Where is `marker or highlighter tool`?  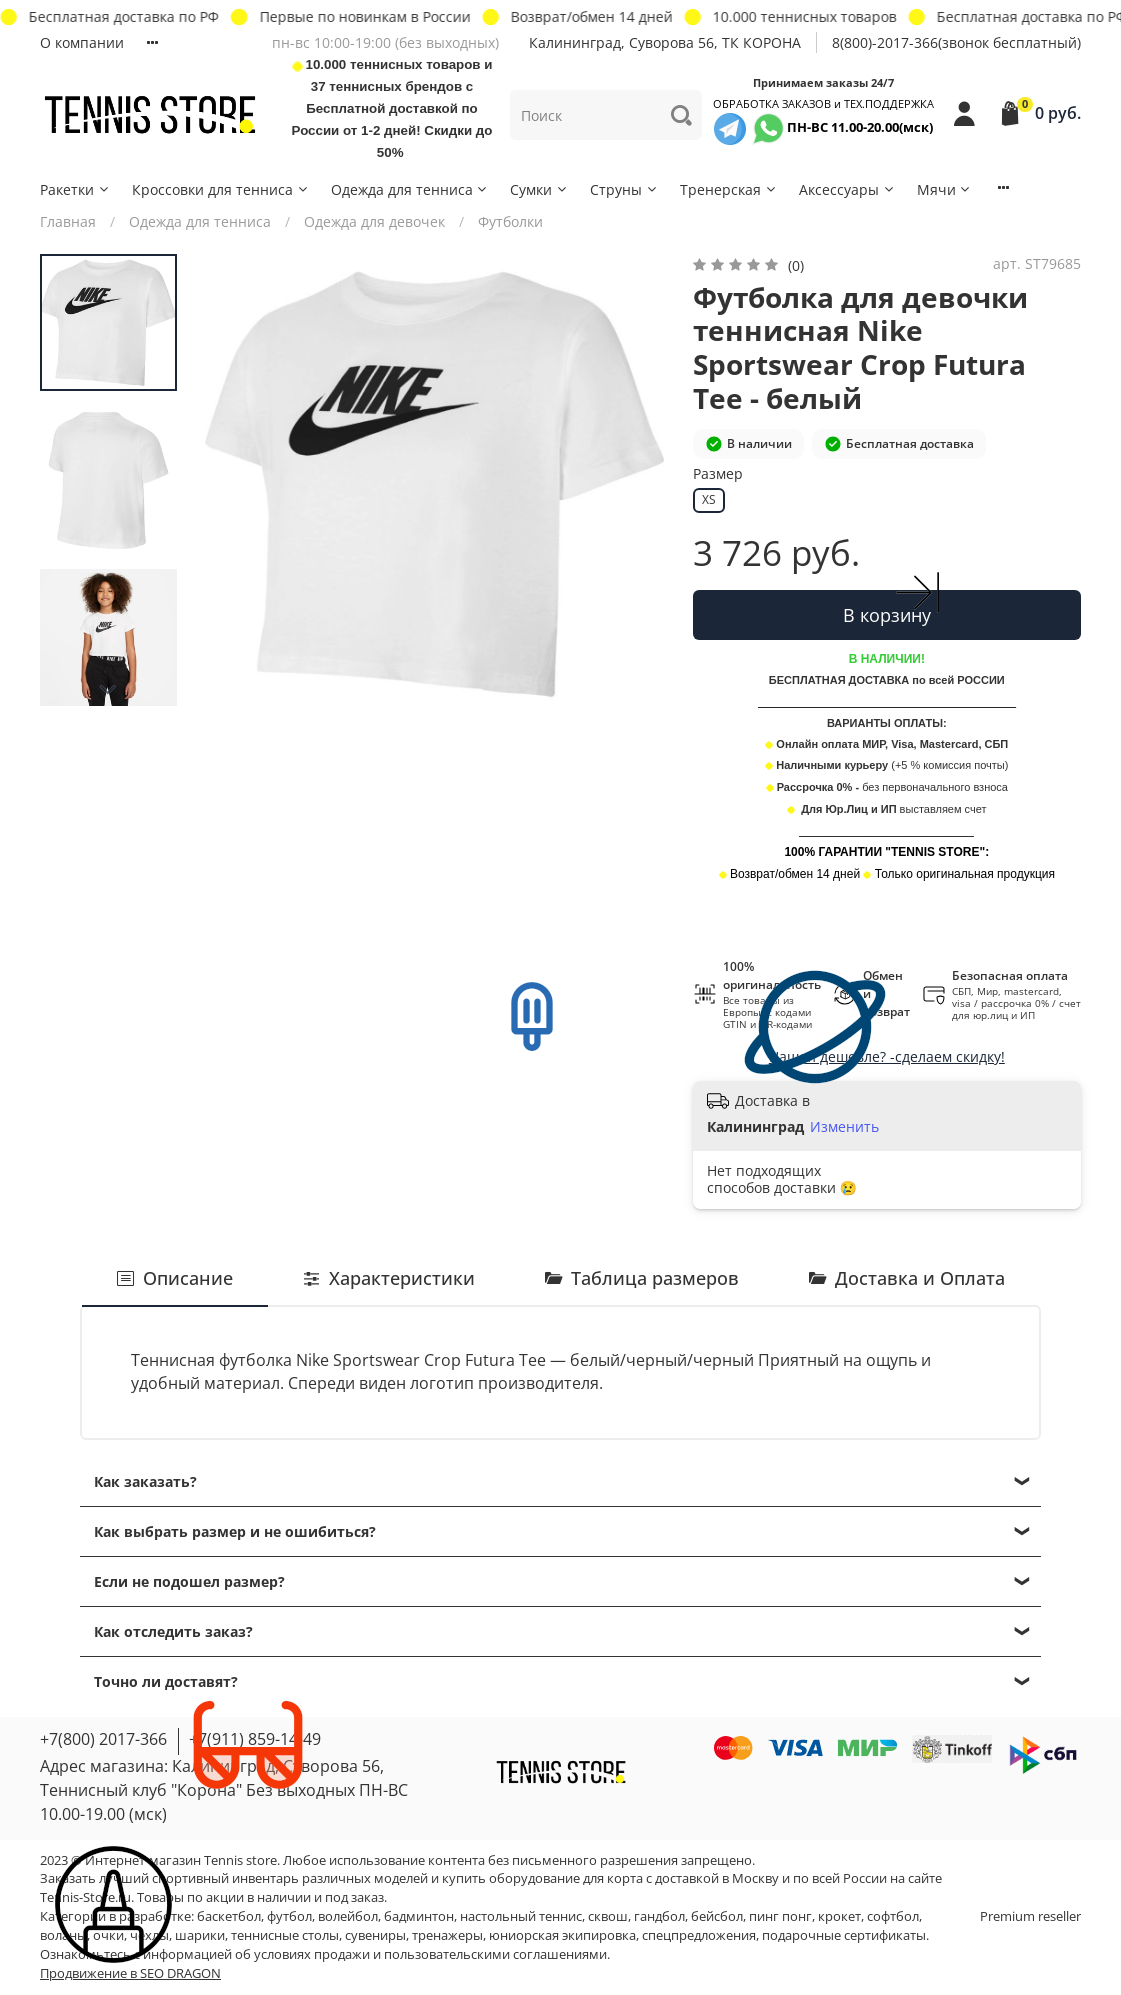
marker or highlighter tool is located at coordinates (113, 1904).